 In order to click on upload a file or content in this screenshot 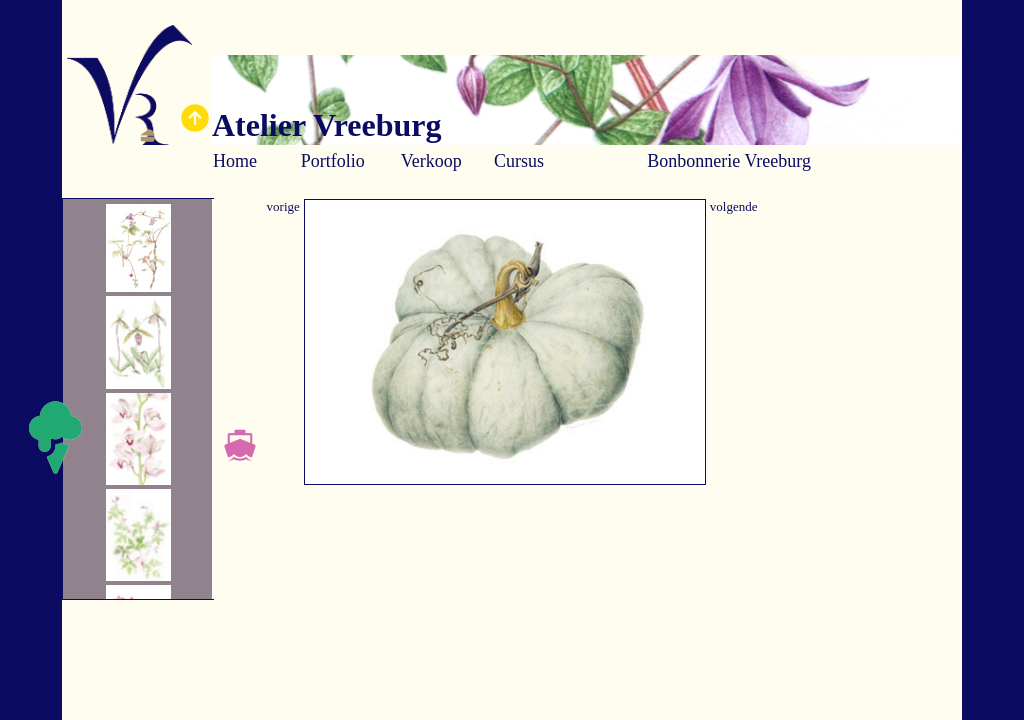, I will do `click(195, 118)`.